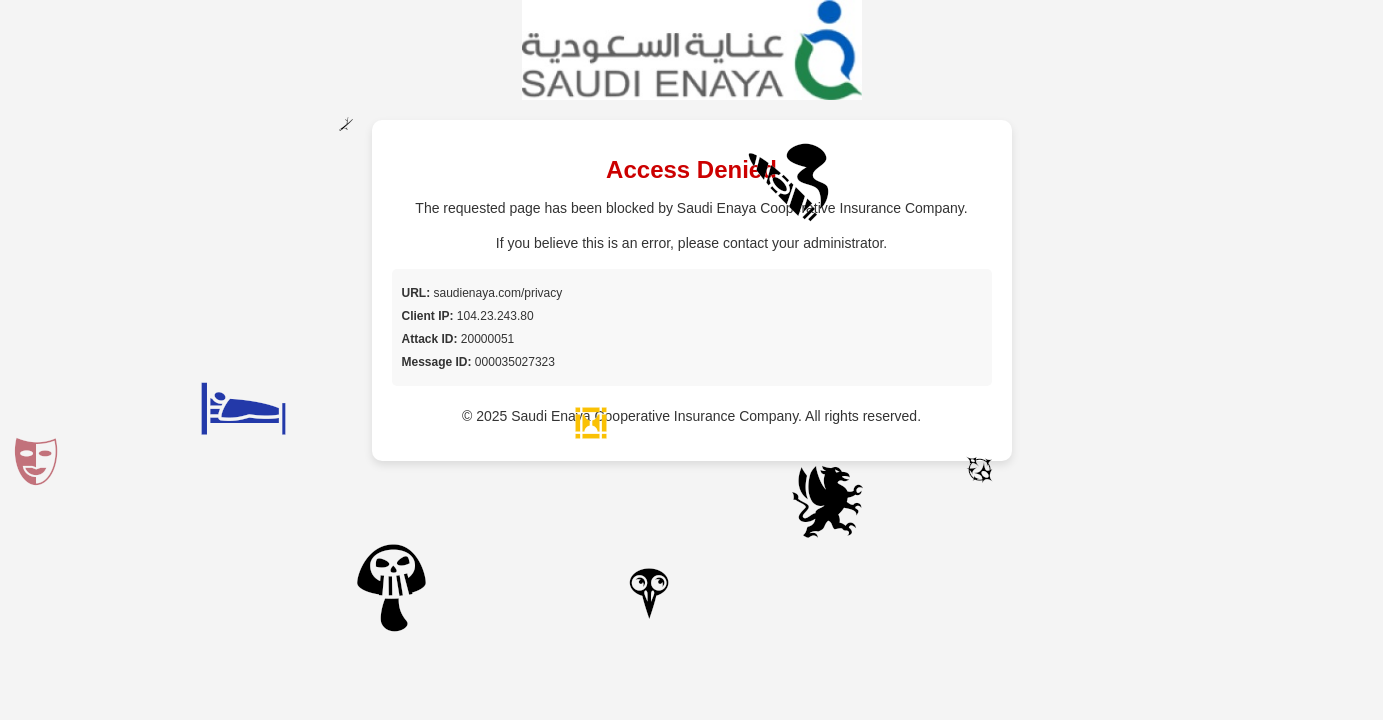 Image resolution: width=1383 pixels, height=720 pixels. I want to click on wooden stick or branch resource item, so click(346, 124).